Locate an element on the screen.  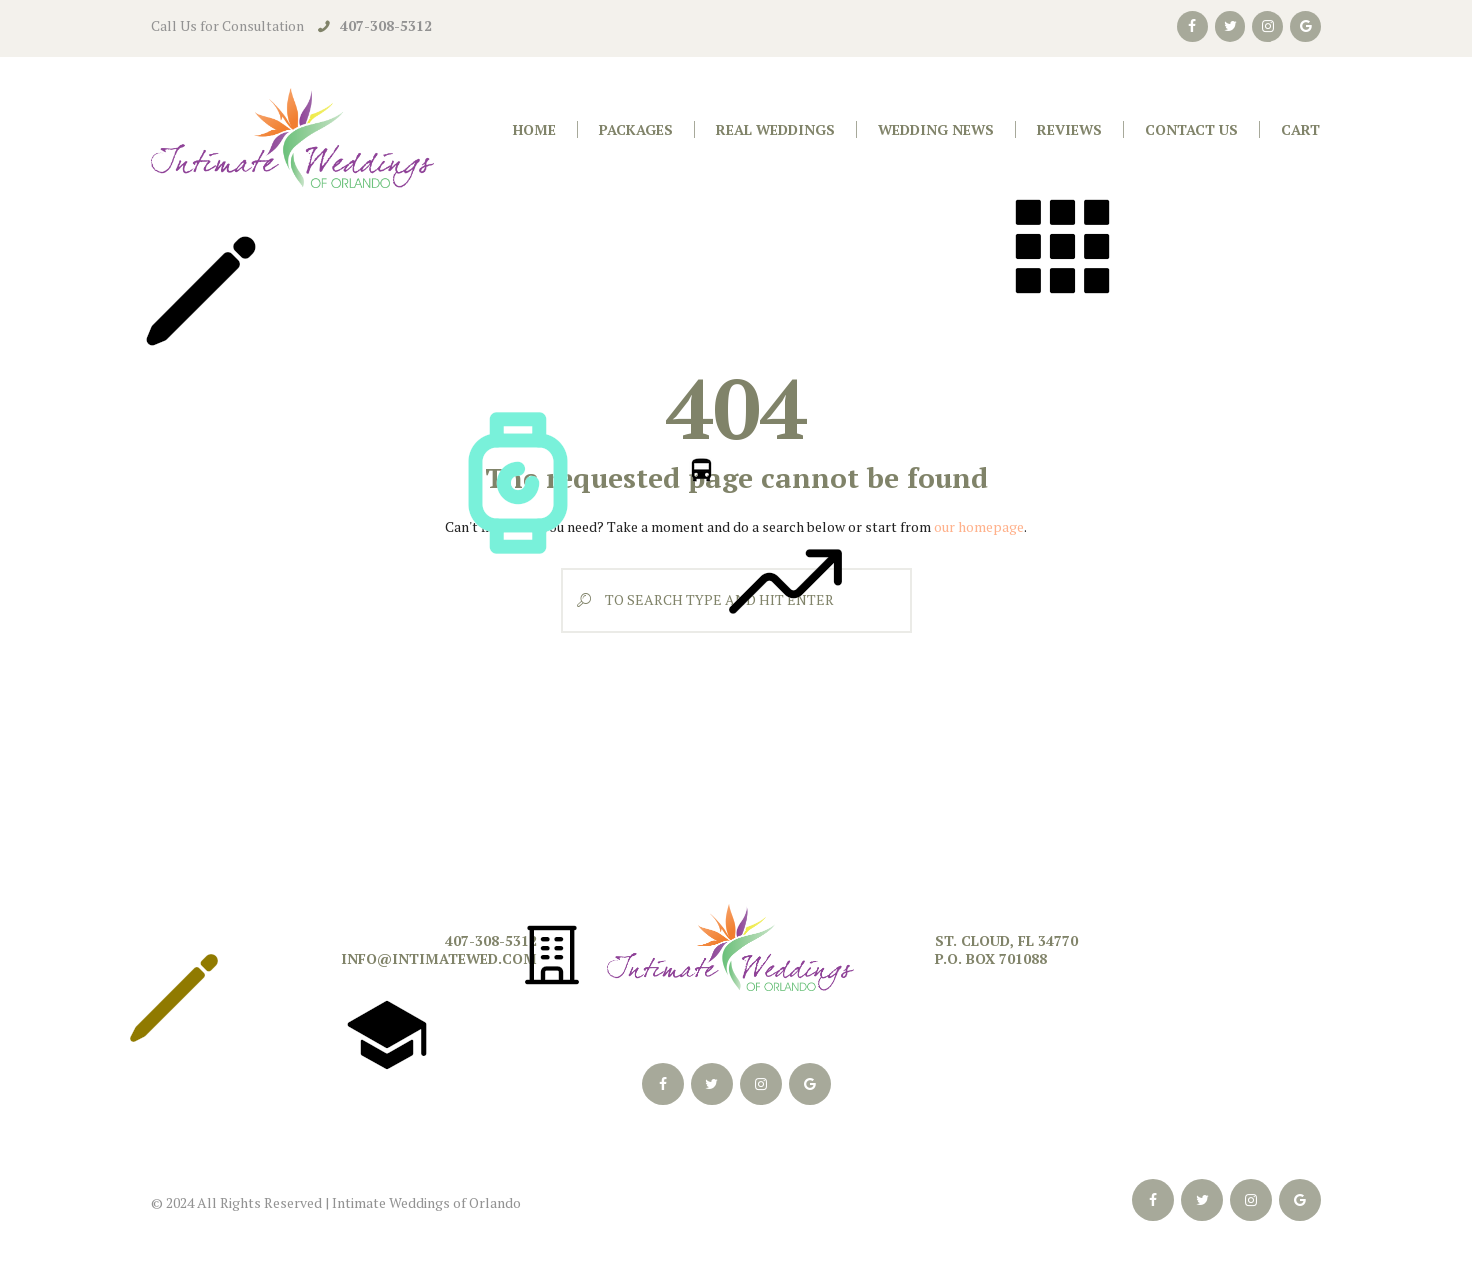
view trending or popular content is located at coordinates (785, 581).